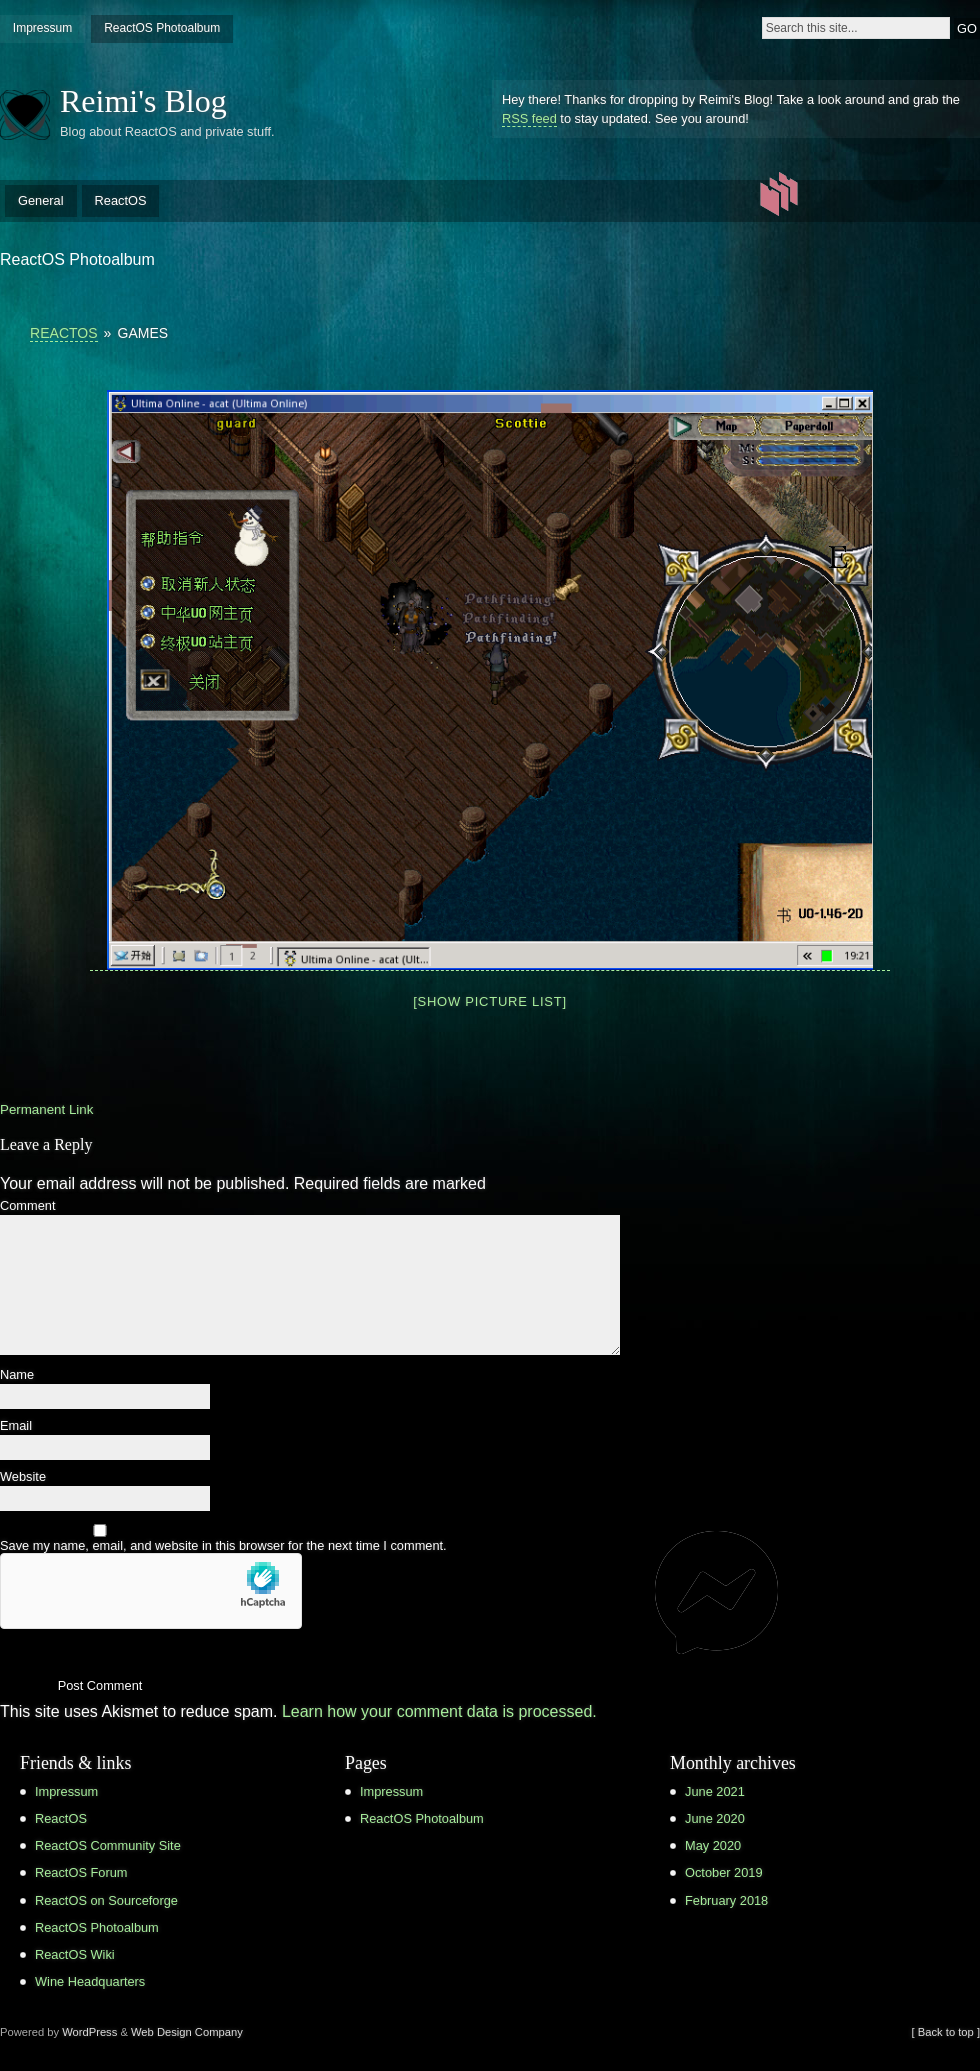  I want to click on open the Etsy app or website, so click(838, 557).